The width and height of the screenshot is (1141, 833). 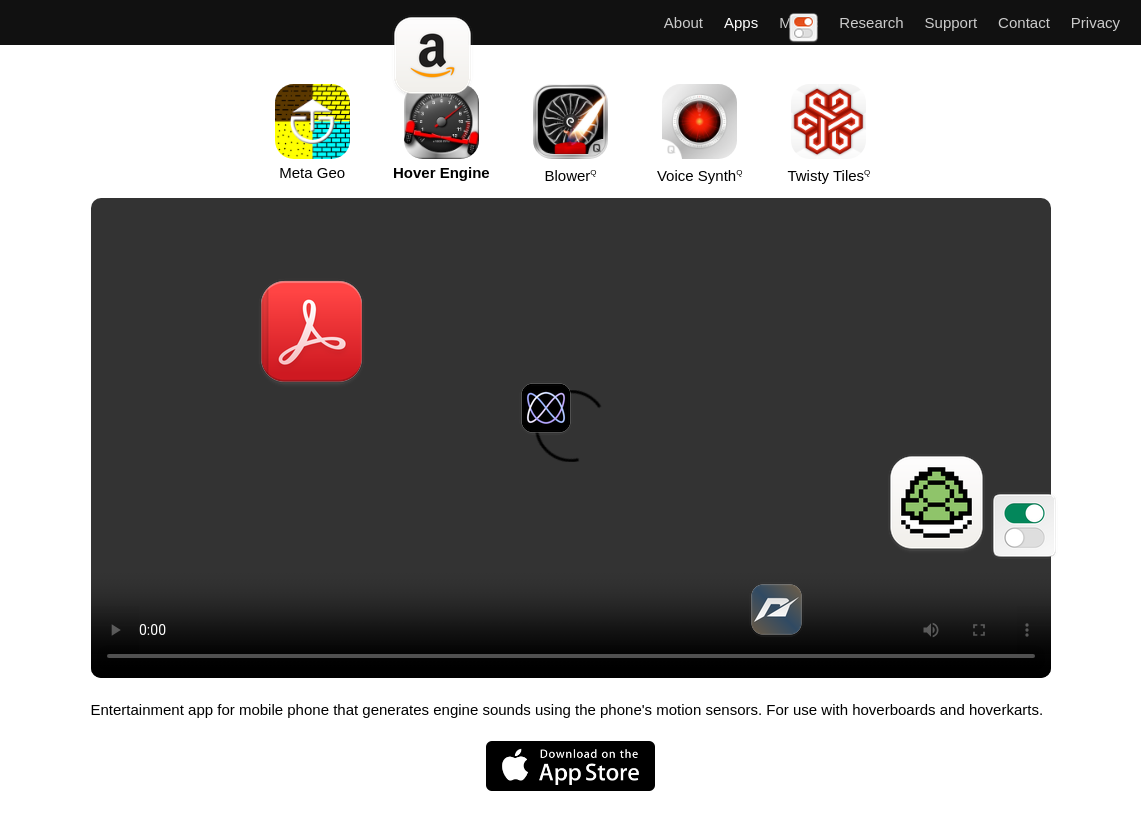 What do you see at coordinates (546, 408) in the screenshot?
I see `open ladybird web browser` at bounding box center [546, 408].